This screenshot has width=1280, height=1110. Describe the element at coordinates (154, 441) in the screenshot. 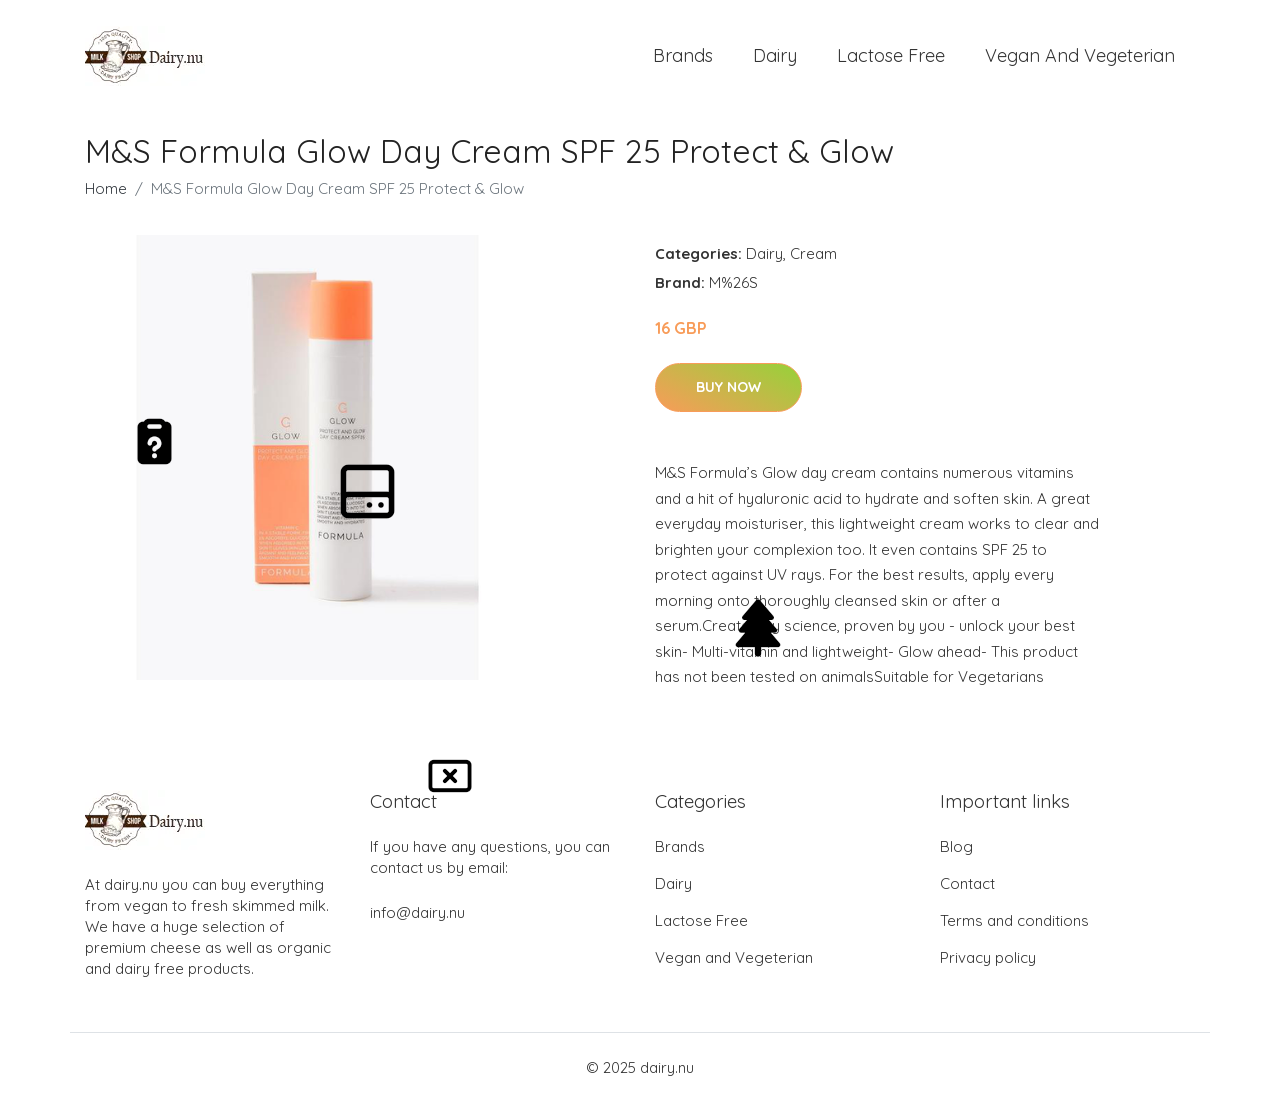

I see `view unanswered or pending form questions` at that location.